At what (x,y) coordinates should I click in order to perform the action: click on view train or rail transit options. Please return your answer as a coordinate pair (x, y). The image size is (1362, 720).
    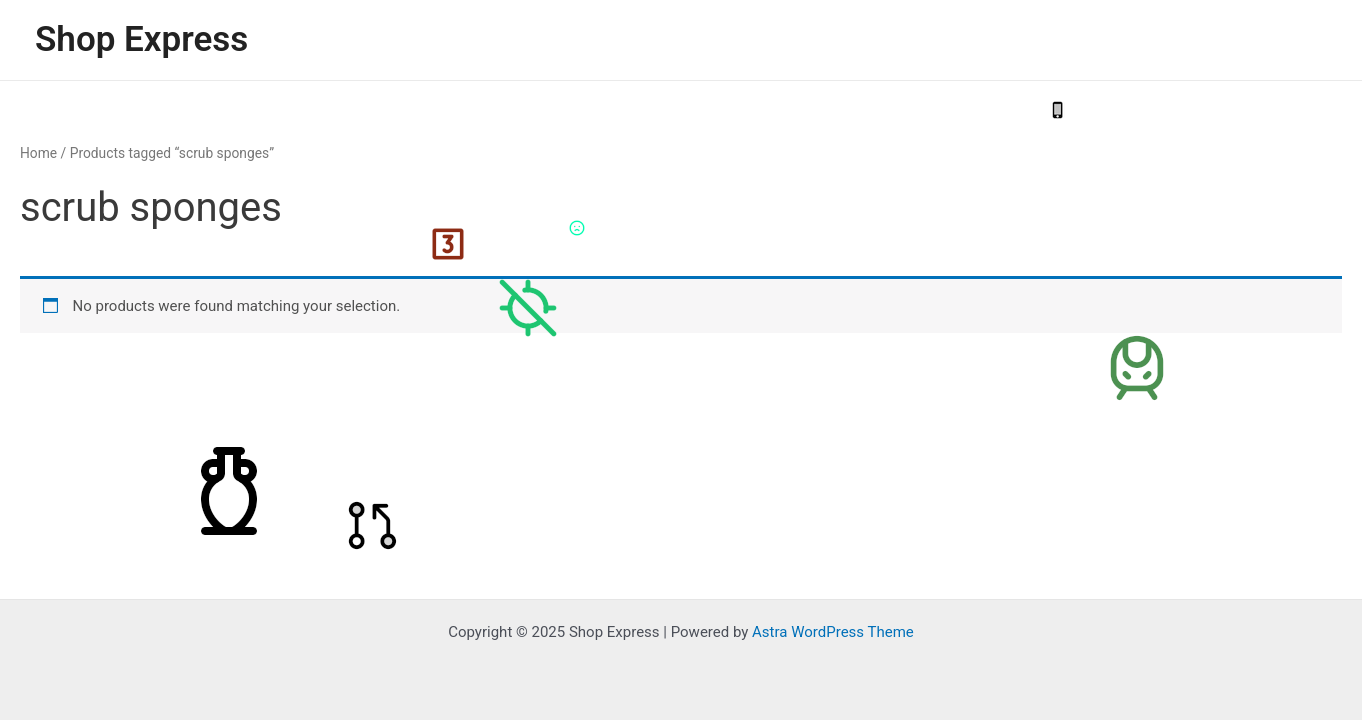
    Looking at the image, I should click on (1137, 368).